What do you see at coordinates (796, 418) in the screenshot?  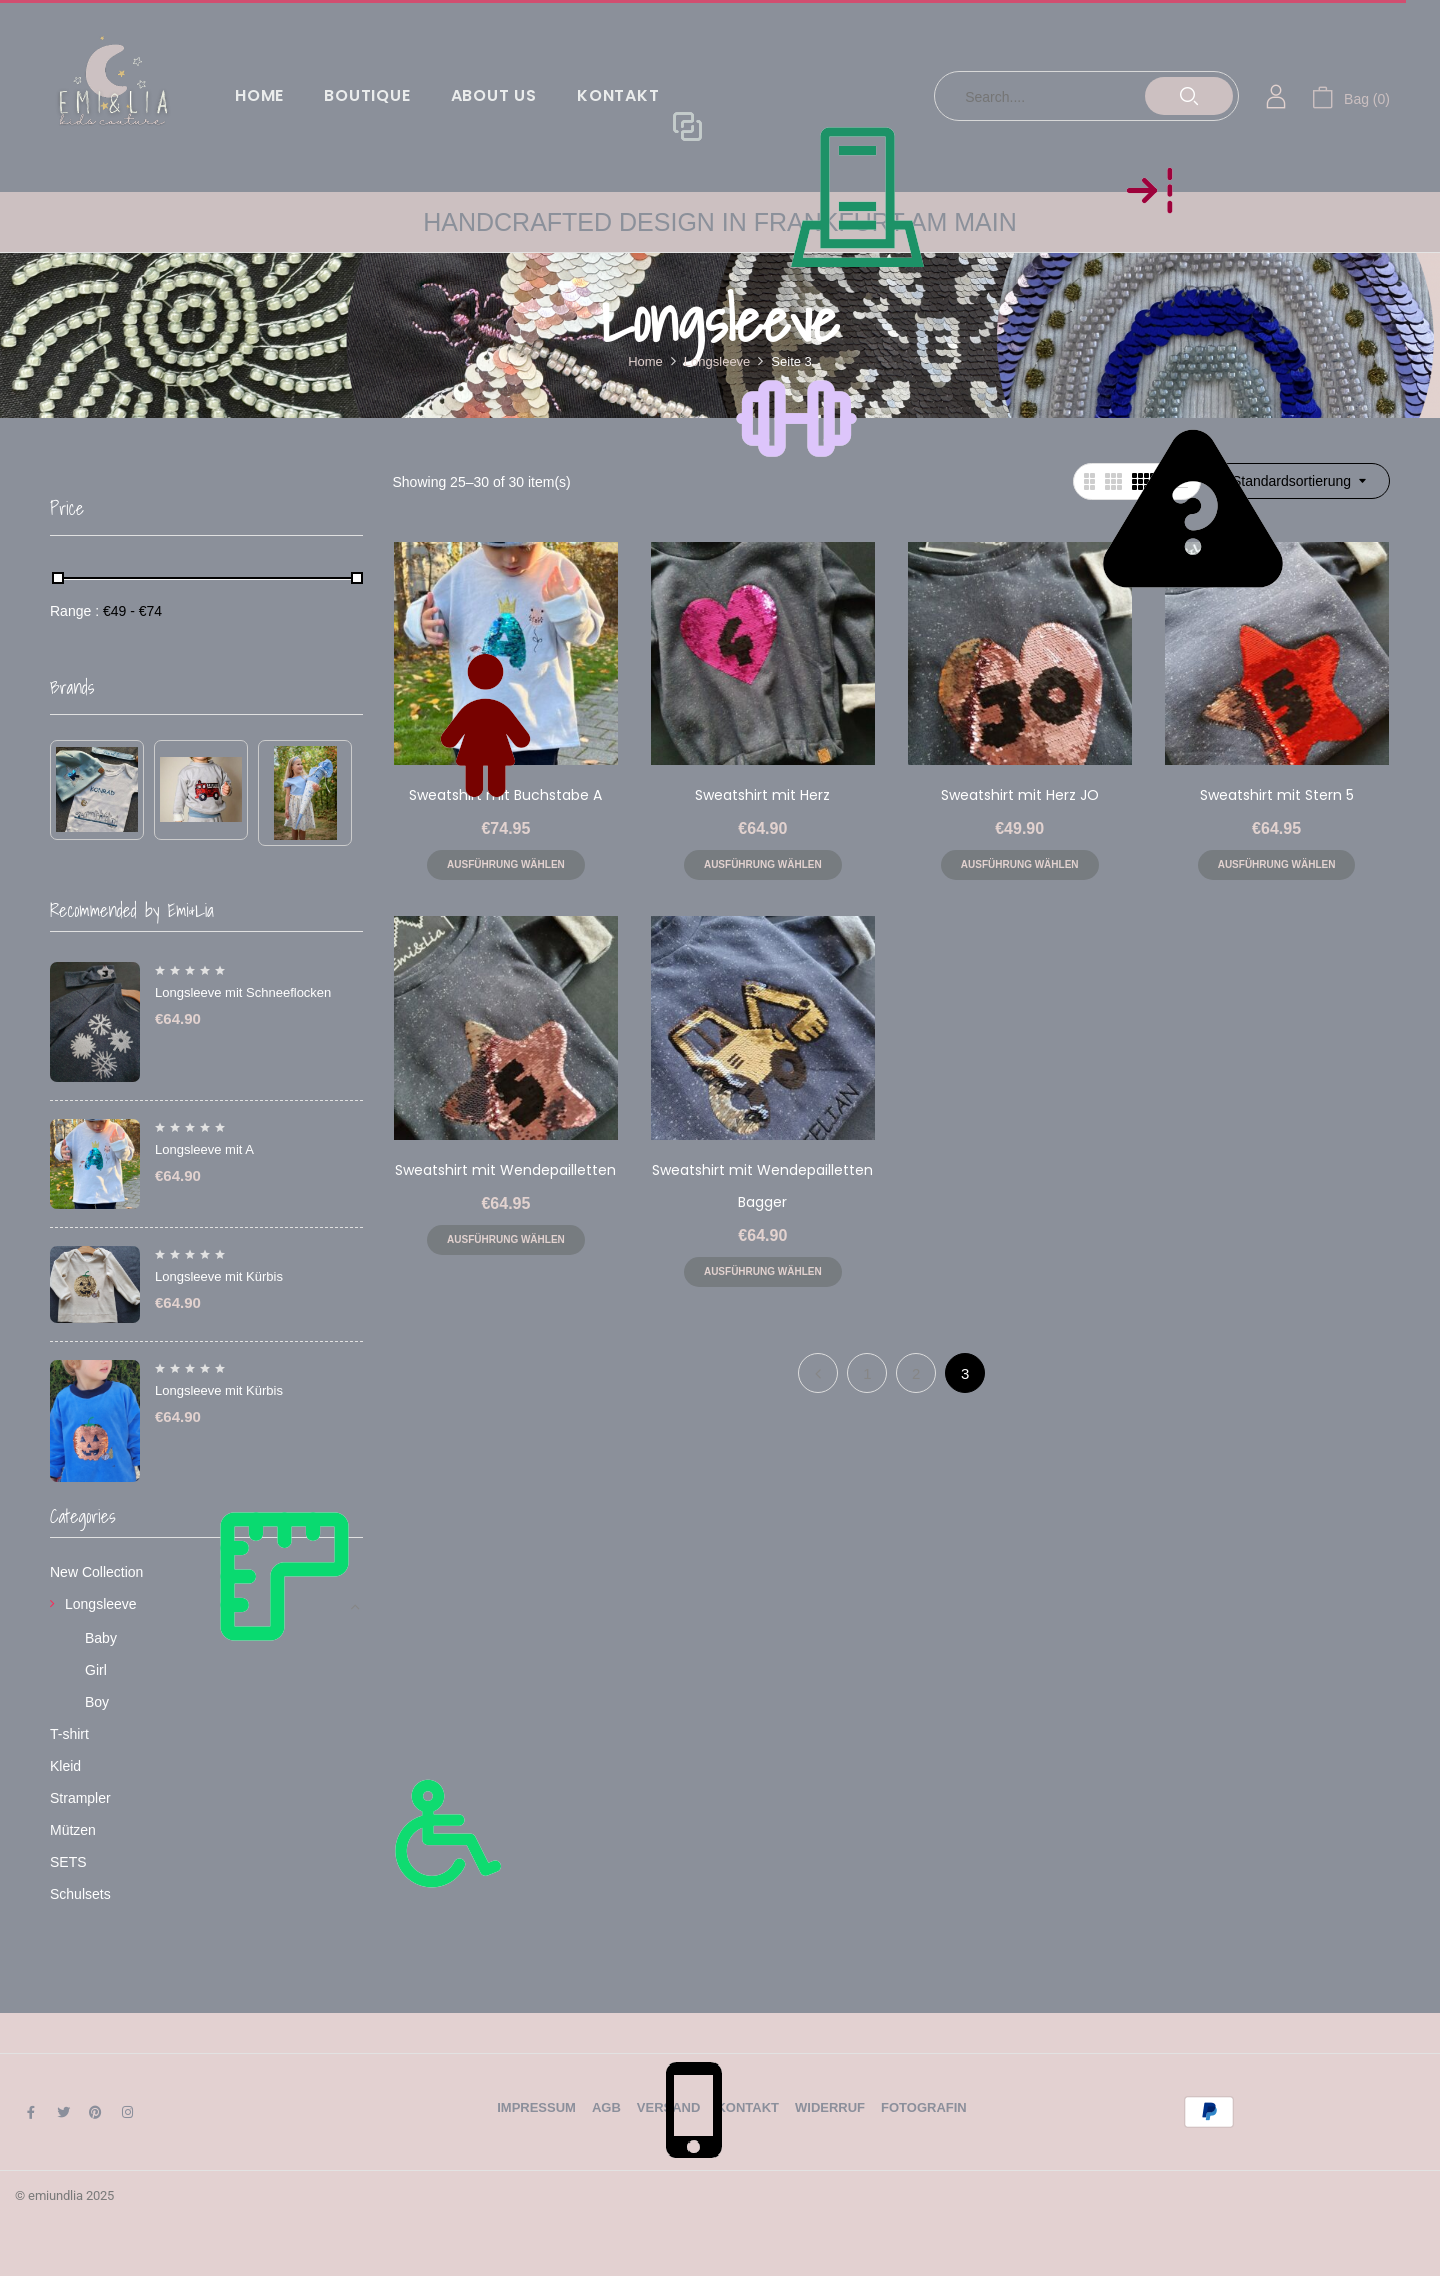 I see `access workout or fitness features` at bounding box center [796, 418].